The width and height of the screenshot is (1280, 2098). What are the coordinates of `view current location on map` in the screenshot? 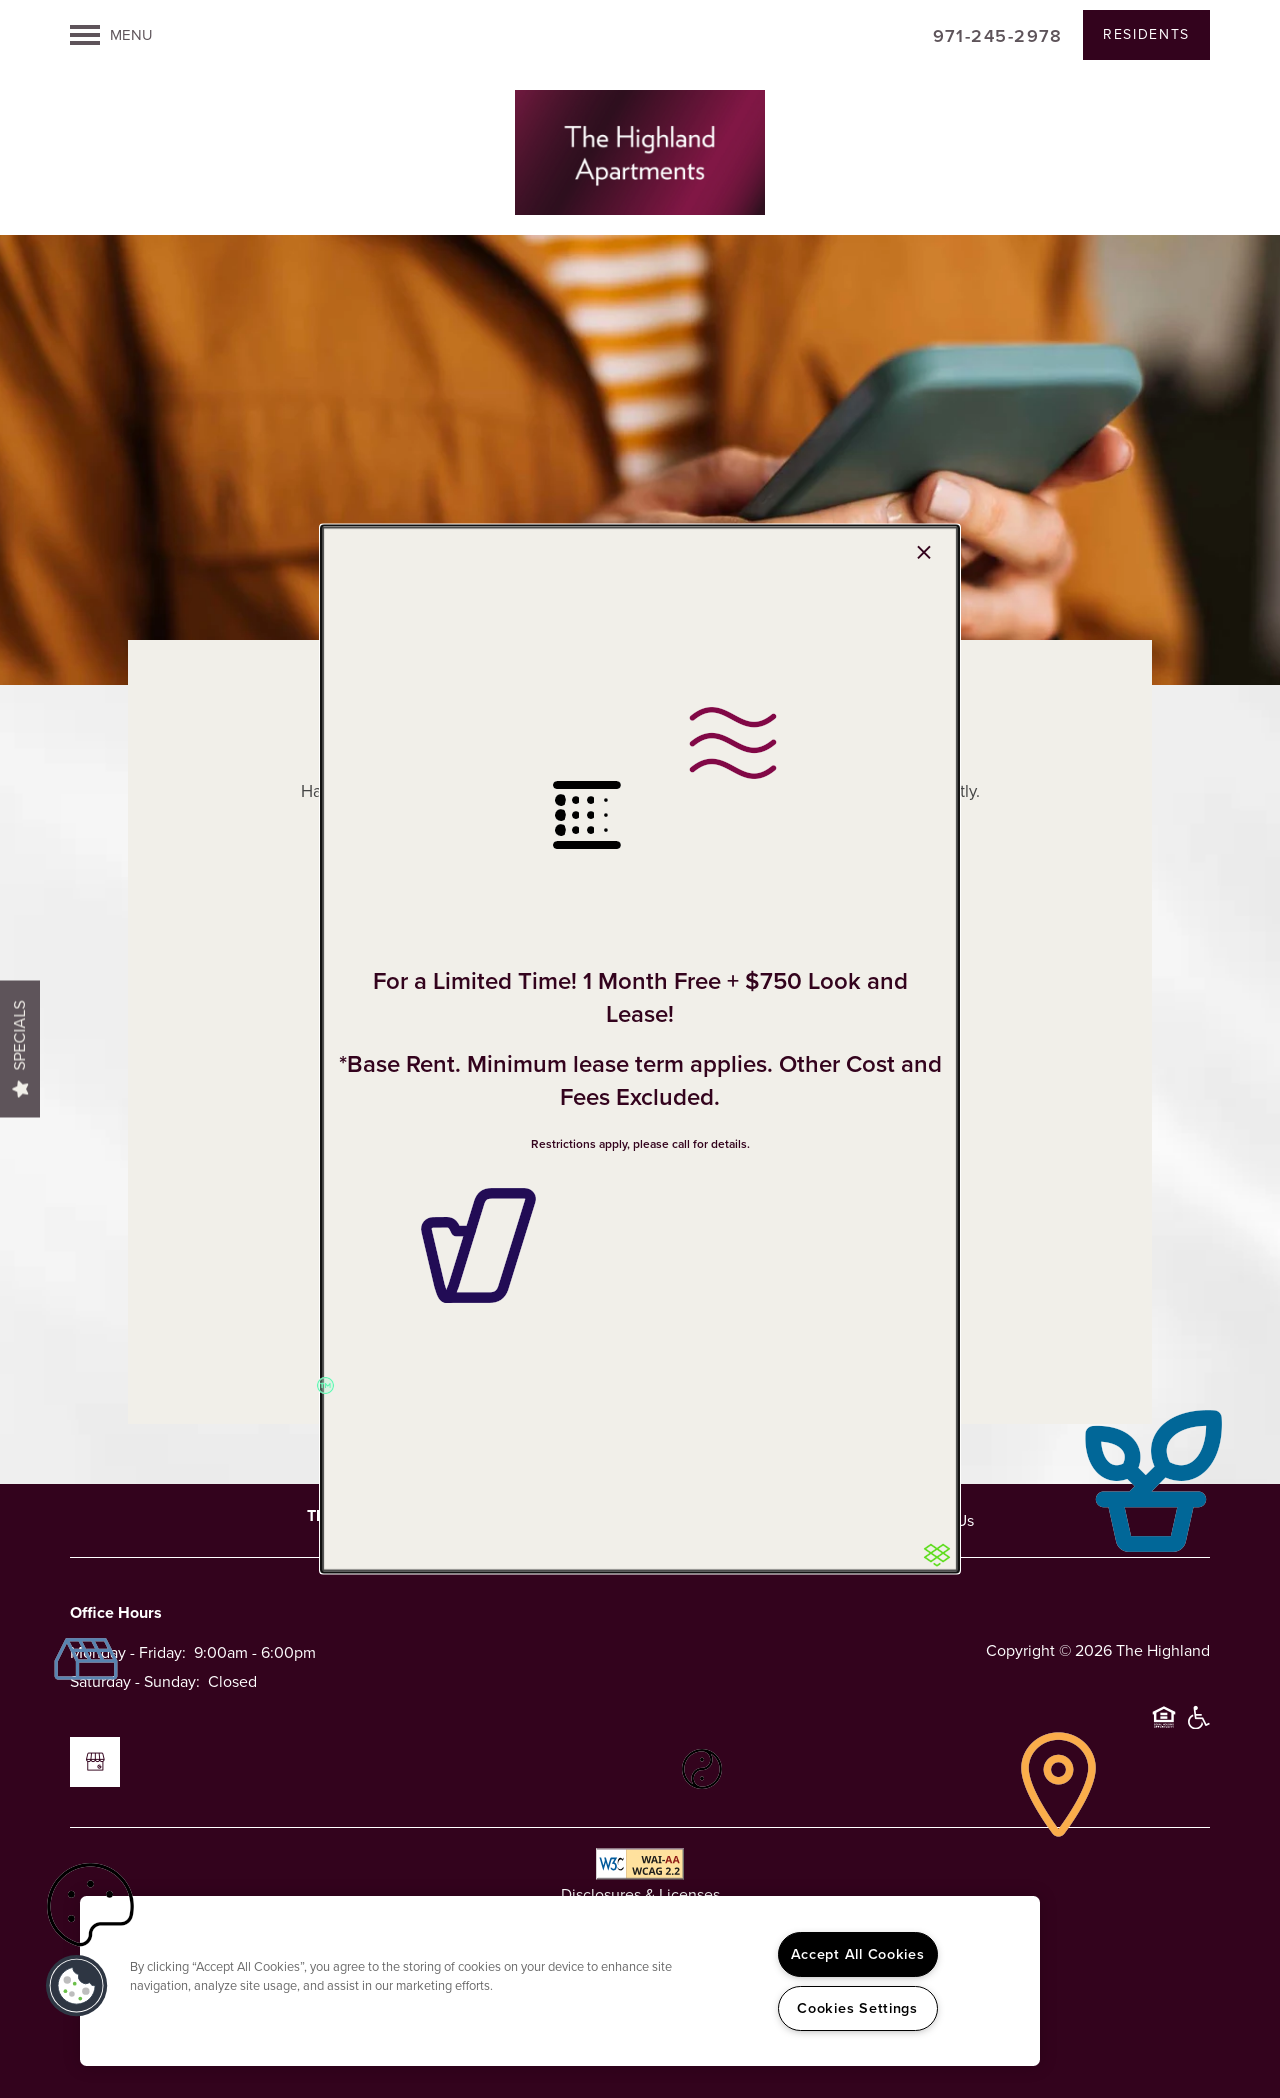 It's located at (1058, 1784).